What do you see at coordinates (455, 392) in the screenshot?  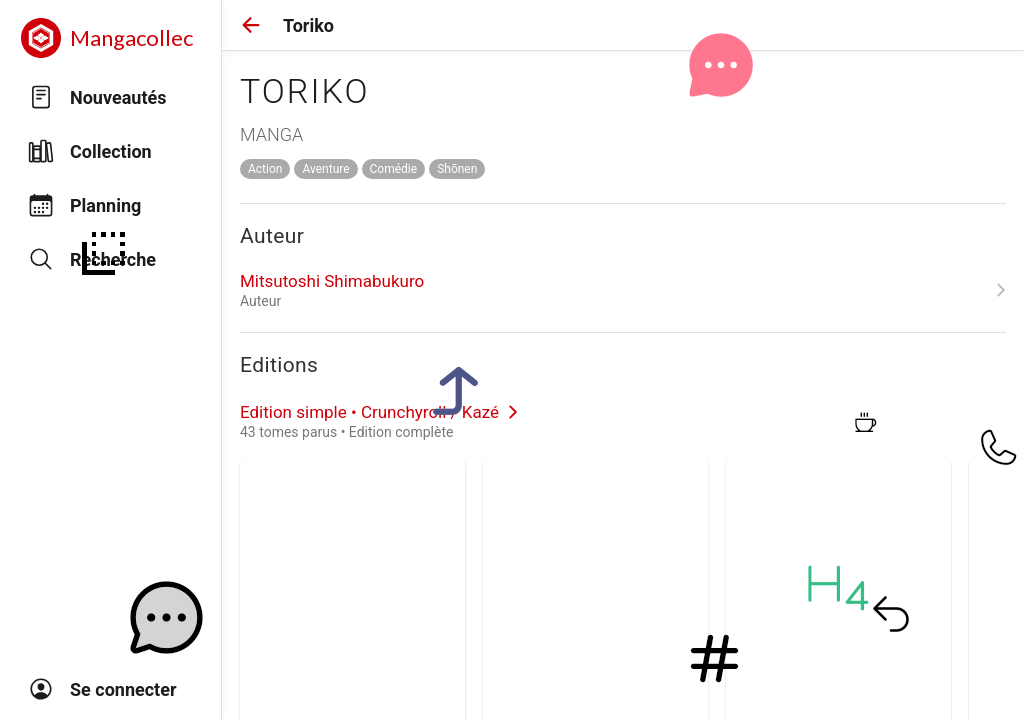 I see `navigate forward and up in a hierarchy` at bounding box center [455, 392].